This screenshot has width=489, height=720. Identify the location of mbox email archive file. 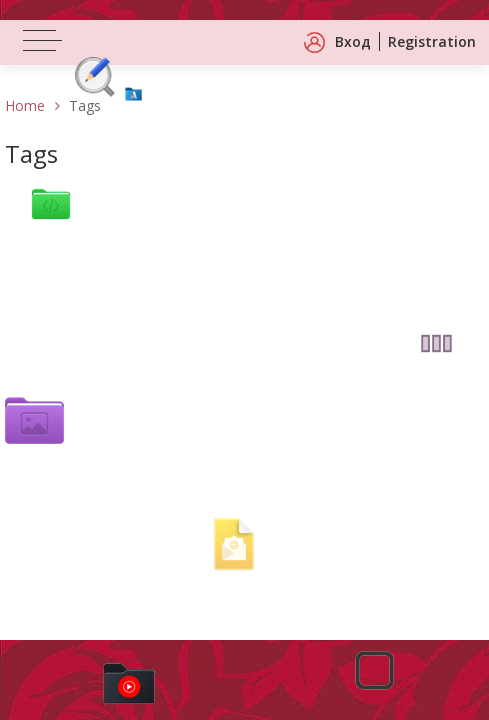
(234, 544).